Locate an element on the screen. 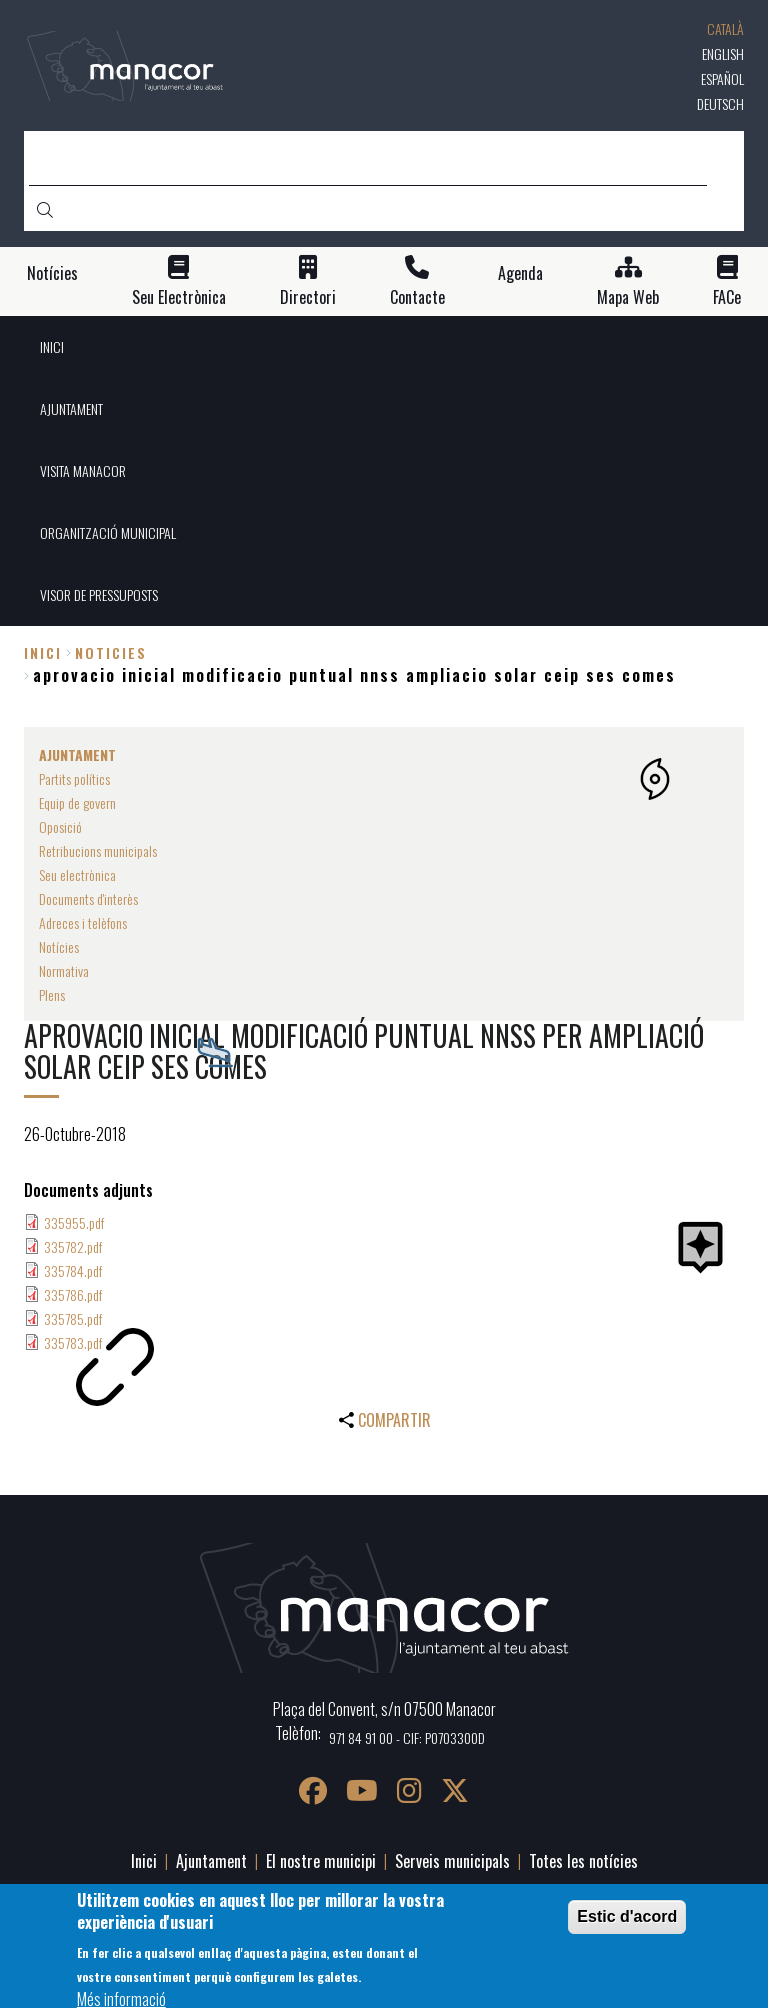 The image size is (768, 2008). indicates flight arrival status is located at coordinates (213, 1052).